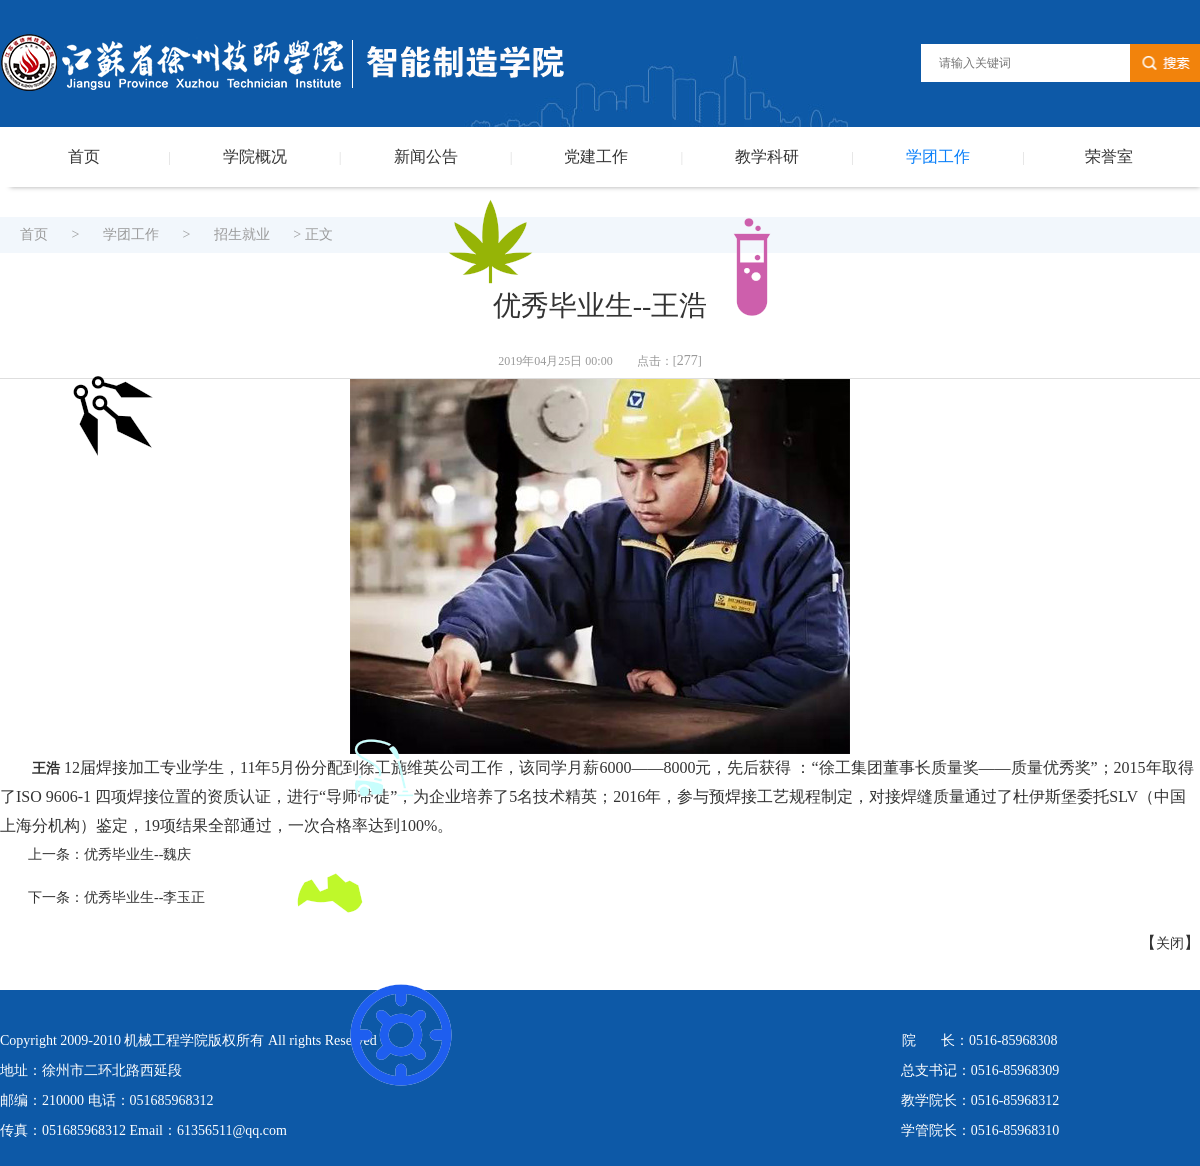  What do you see at coordinates (330, 893) in the screenshot?
I see `select latvia as your country or region` at bounding box center [330, 893].